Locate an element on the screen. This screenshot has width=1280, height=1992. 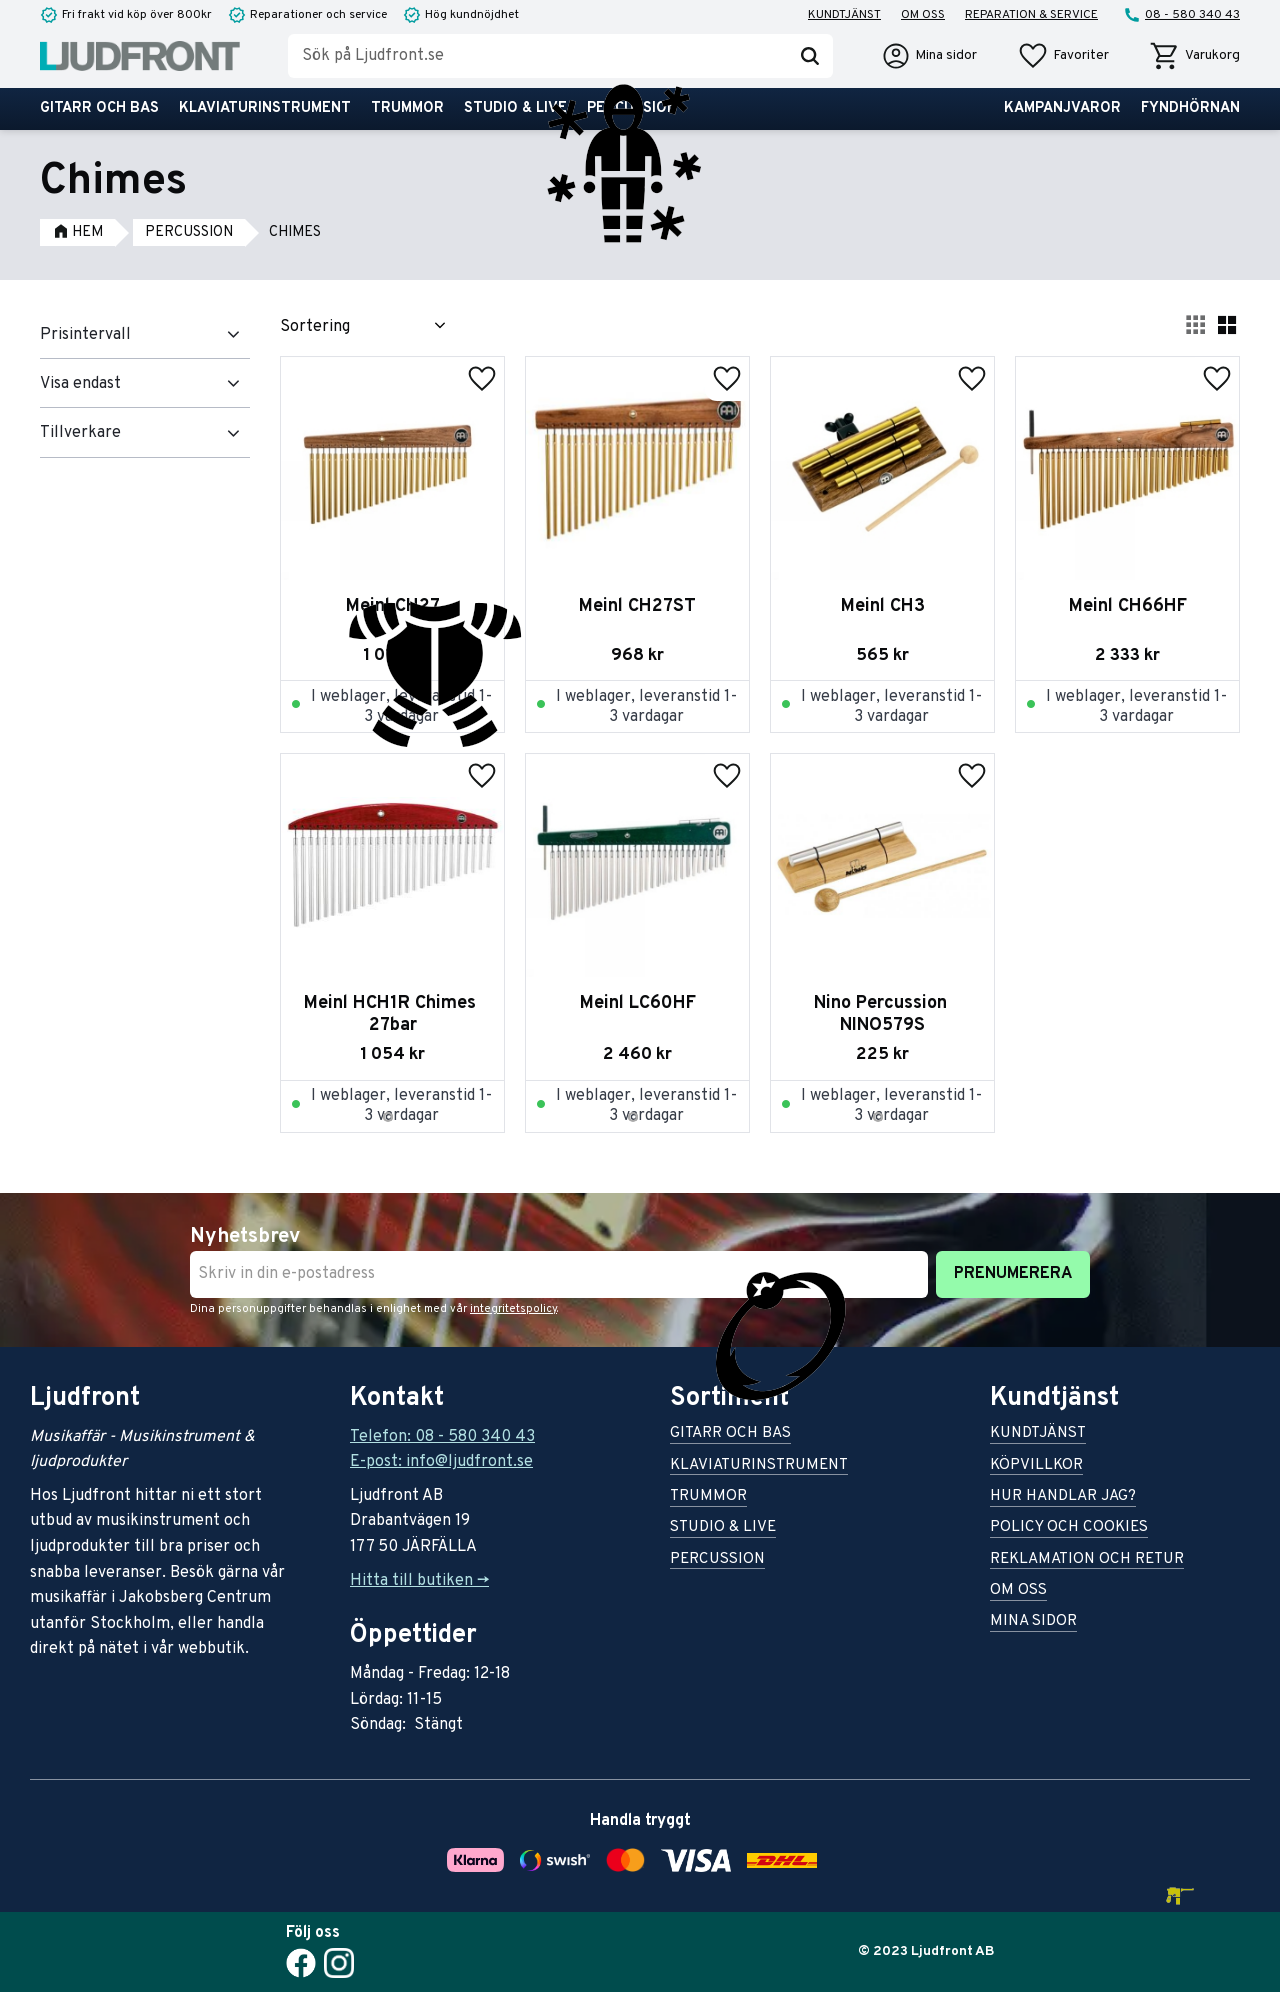
refresh or sync starred items is located at coordinates (781, 1336).